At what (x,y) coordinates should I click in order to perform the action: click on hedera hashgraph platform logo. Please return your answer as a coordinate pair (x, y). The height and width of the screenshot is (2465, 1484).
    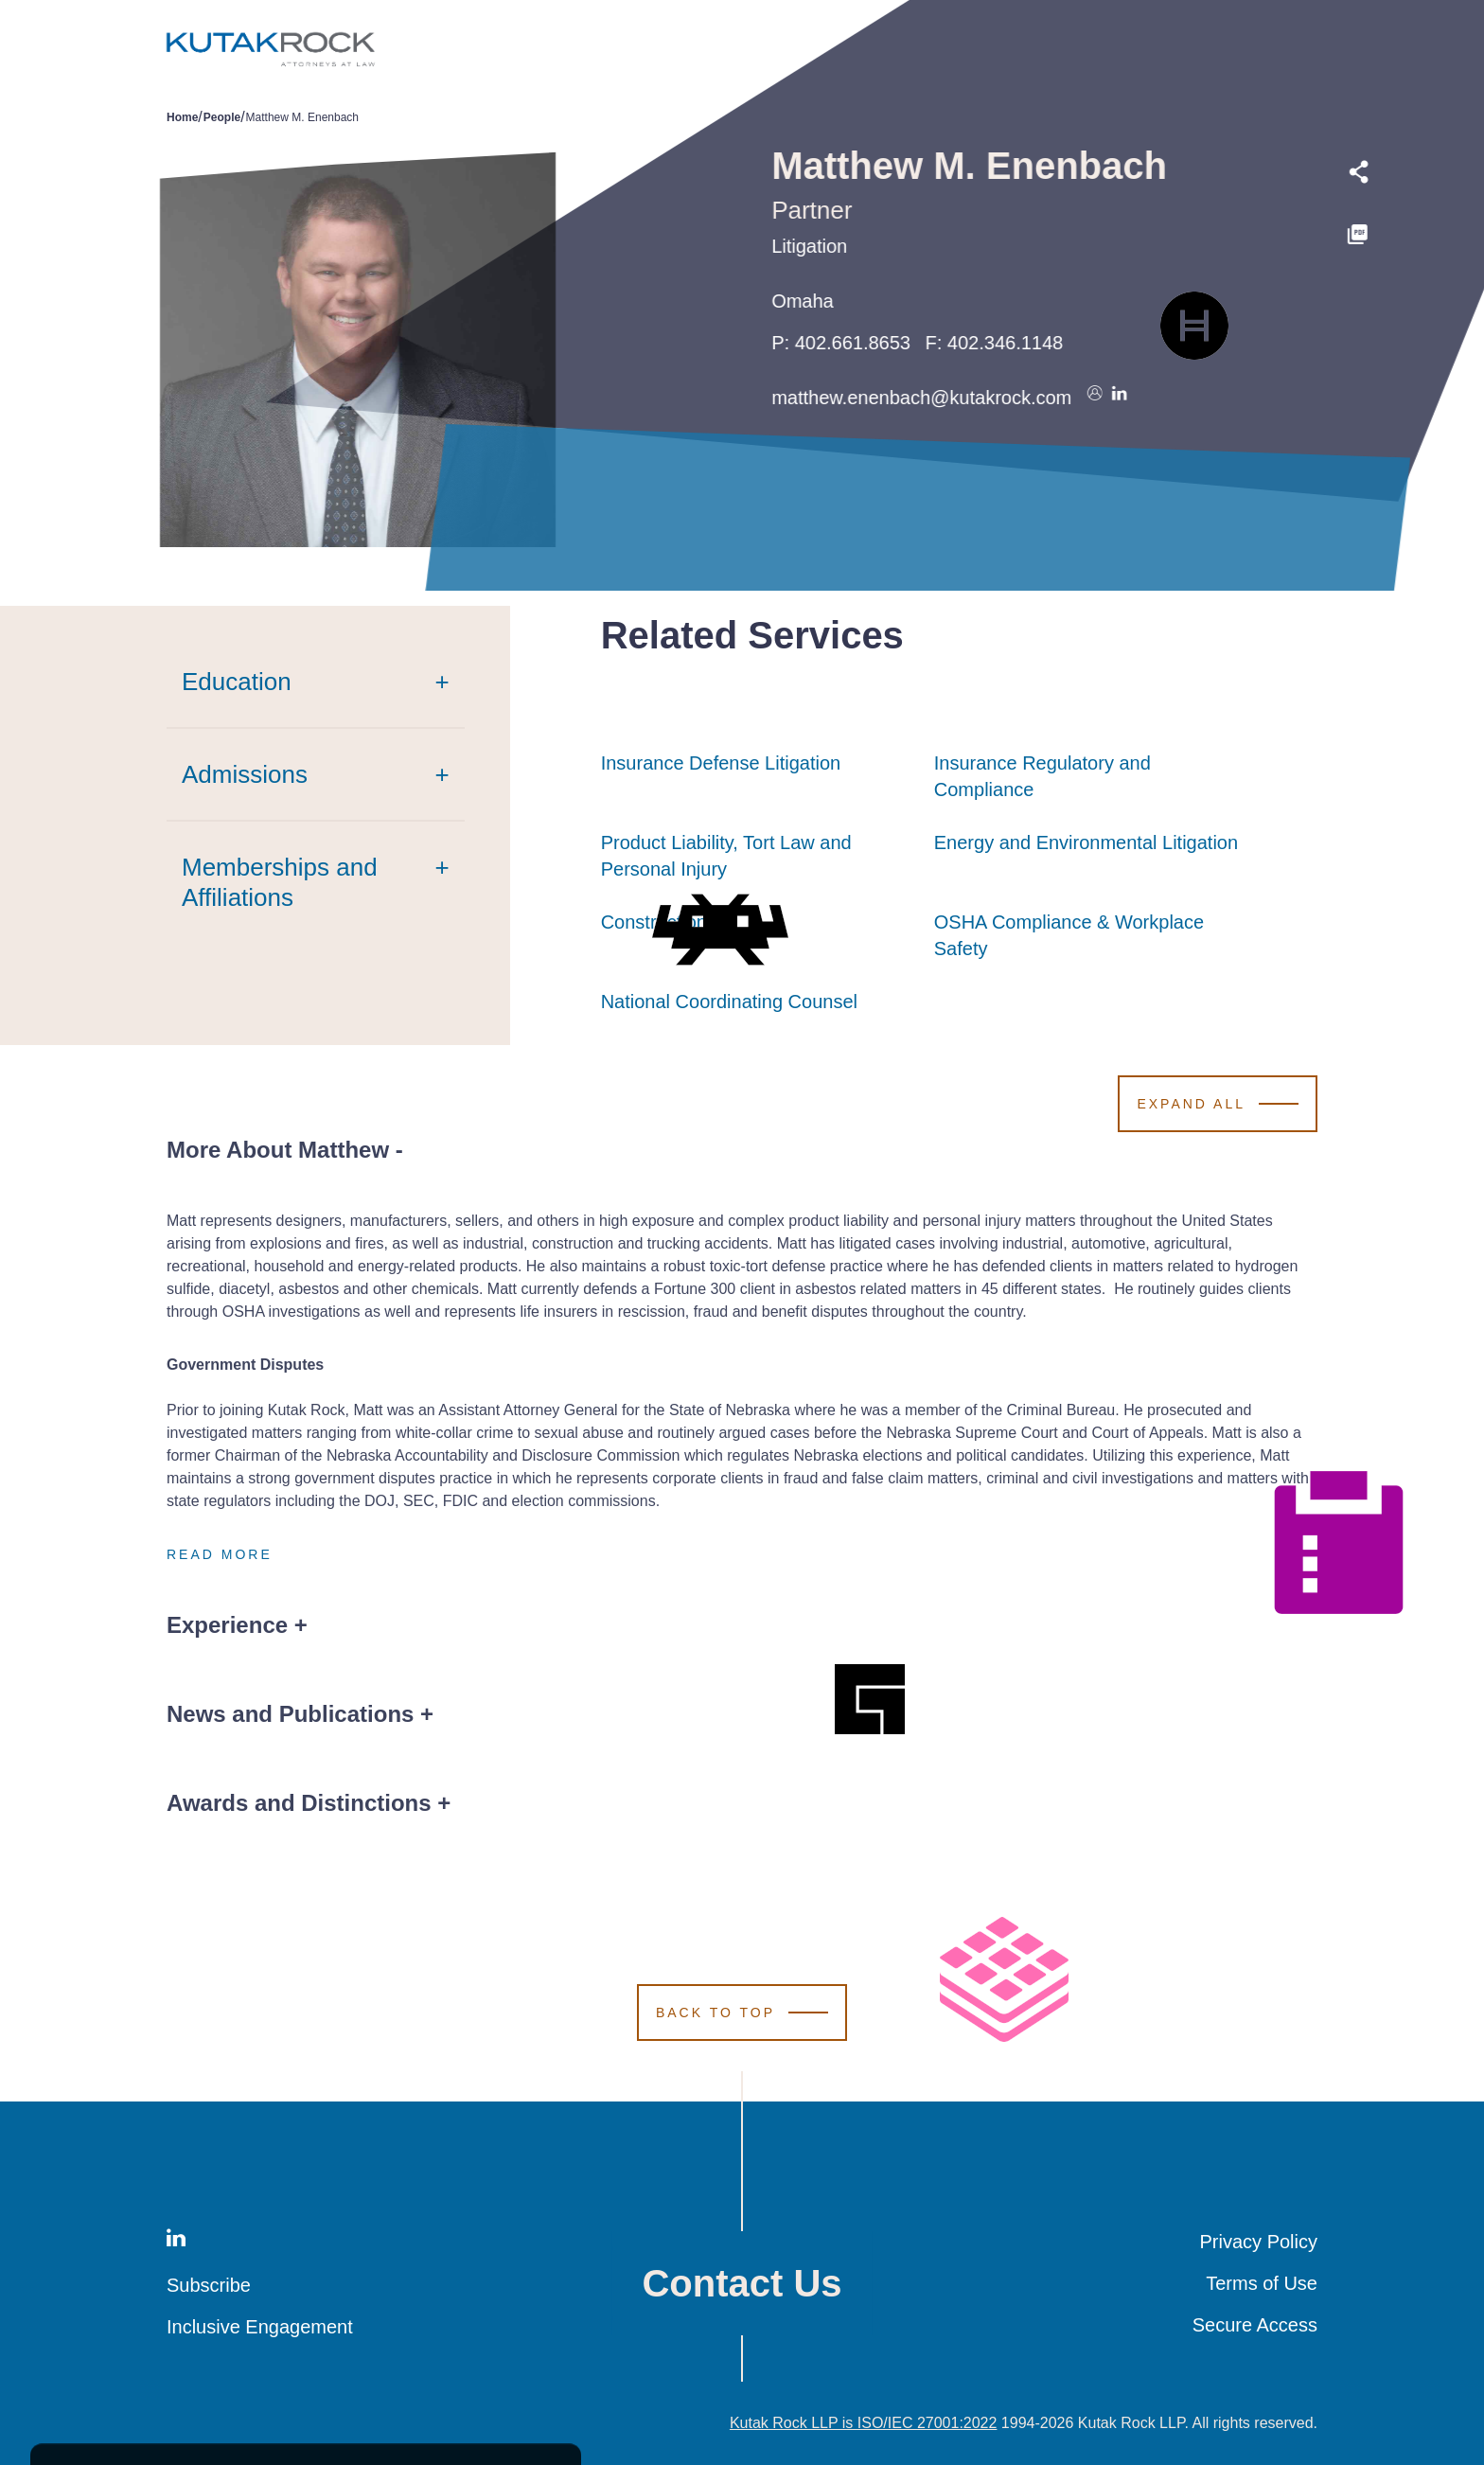
    Looking at the image, I should click on (1194, 326).